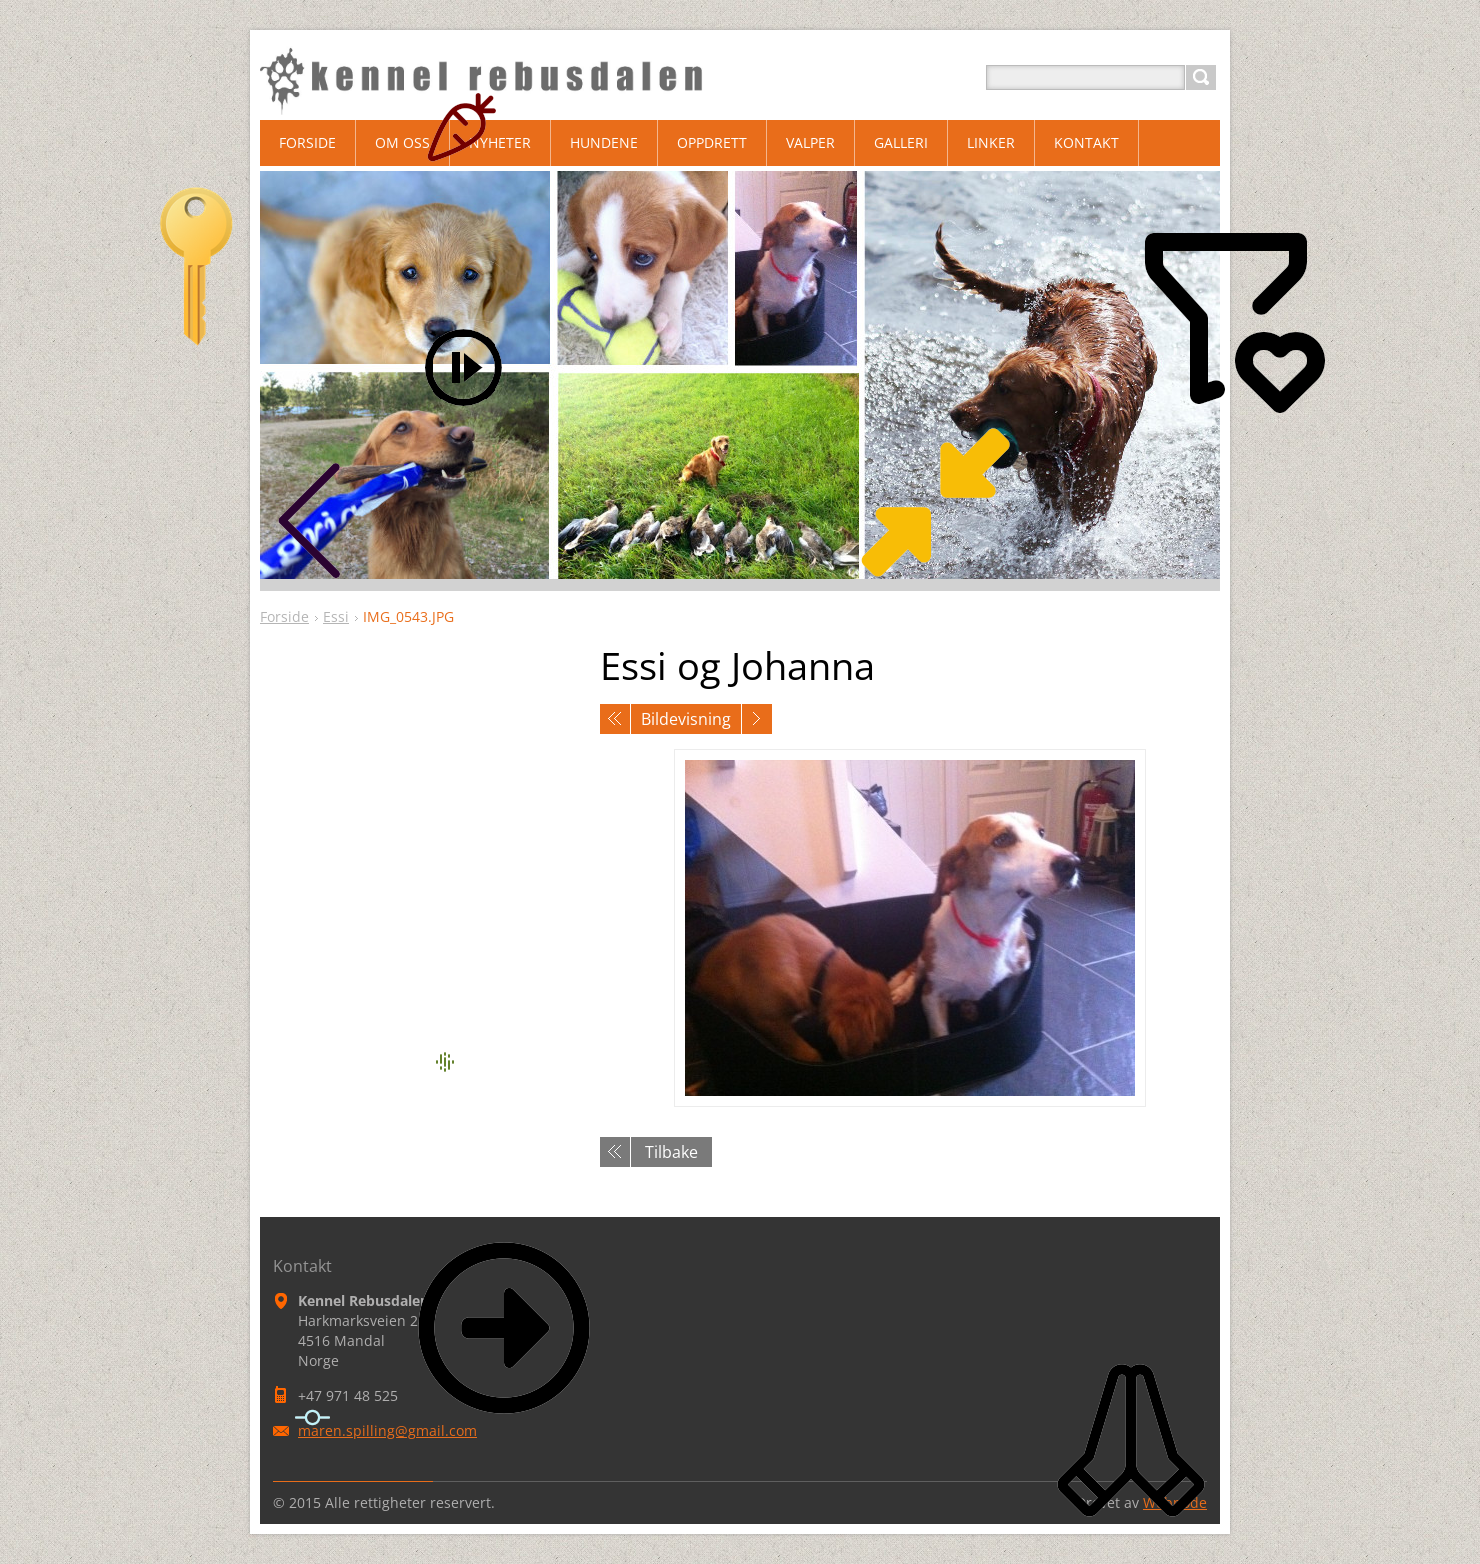 This screenshot has width=1480, height=1564. What do you see at coordinates (312, 1417) in the screenshot?
I see `view commit history in version control` at bounding box center [312, 1417].